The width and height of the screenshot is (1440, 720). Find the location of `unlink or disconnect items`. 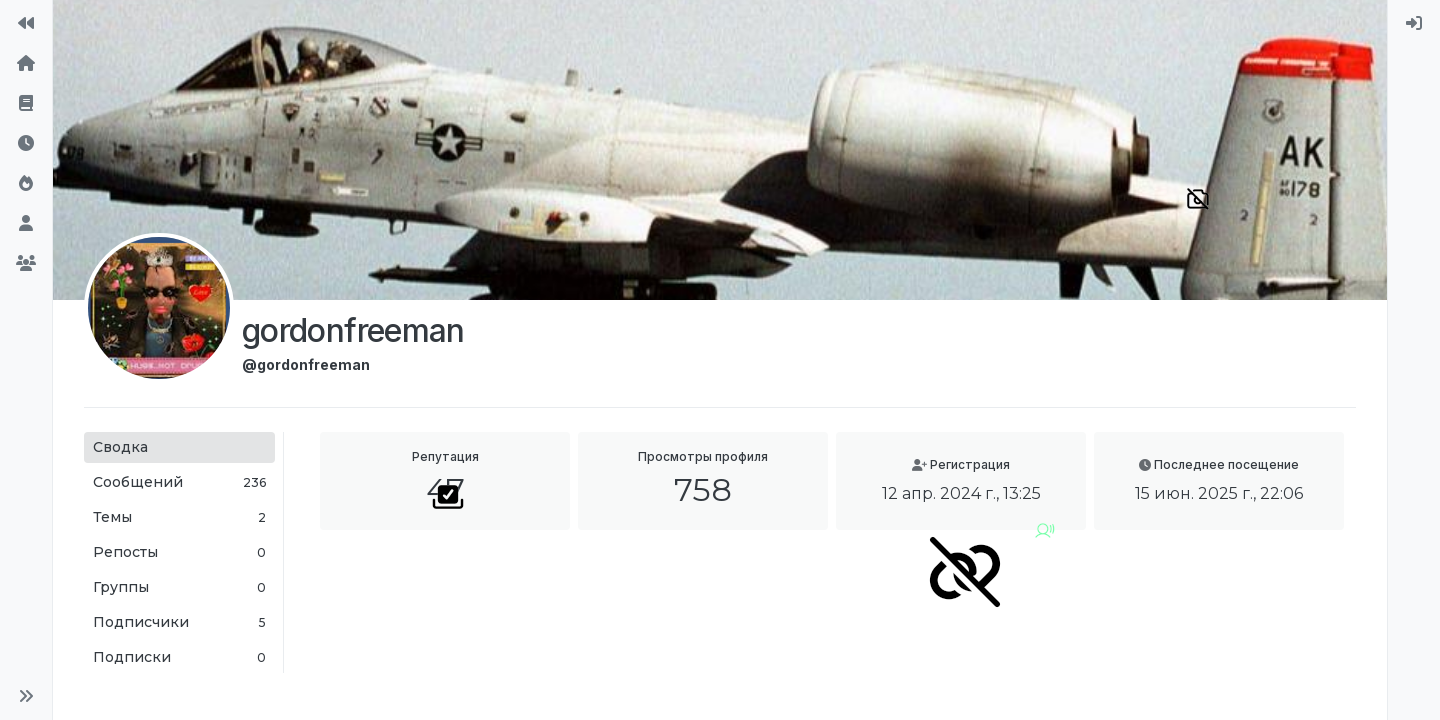

unlink or disconnect items is located at coordinates (965, 572).